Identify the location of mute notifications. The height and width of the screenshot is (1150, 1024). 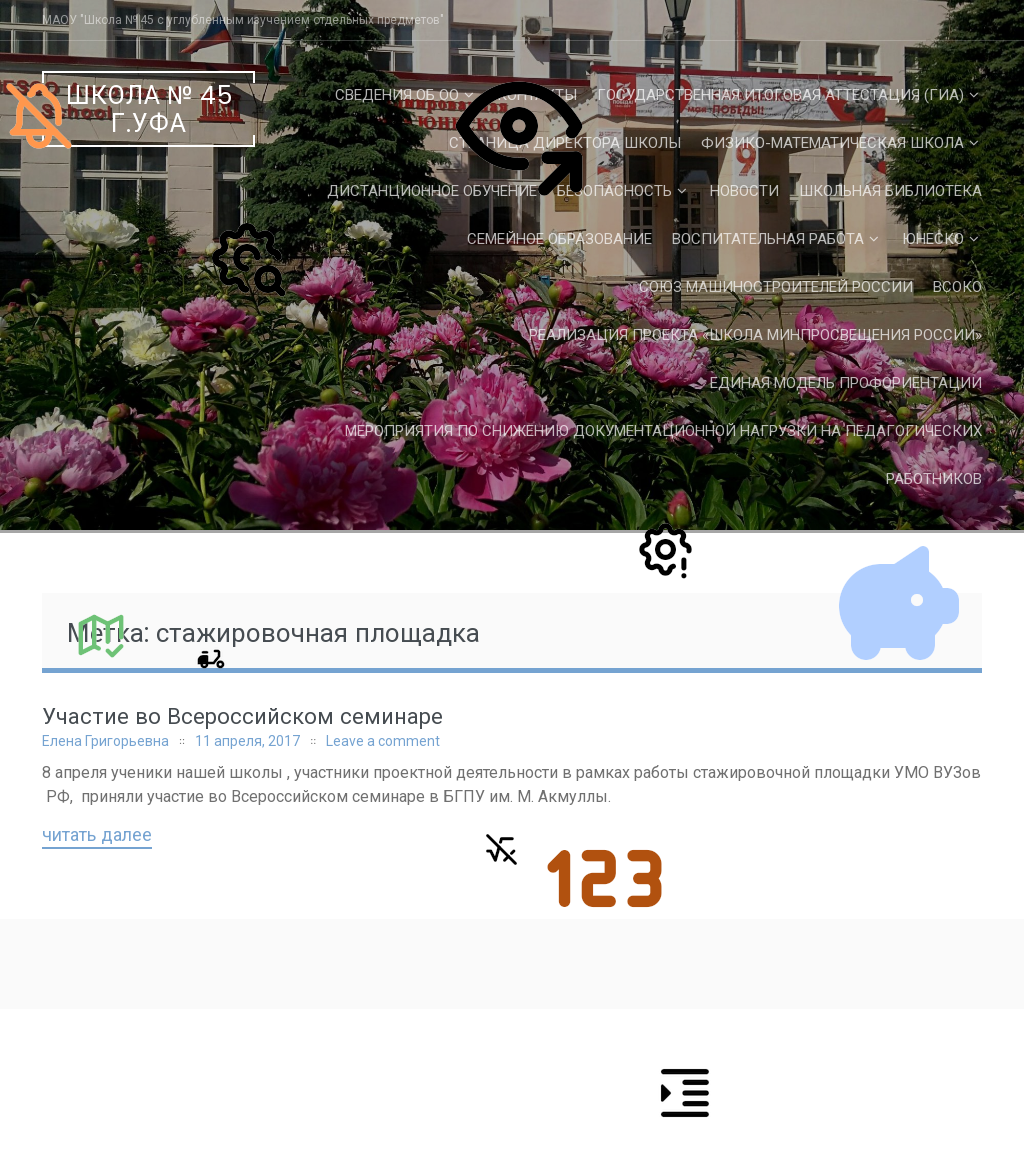
(39, 116).